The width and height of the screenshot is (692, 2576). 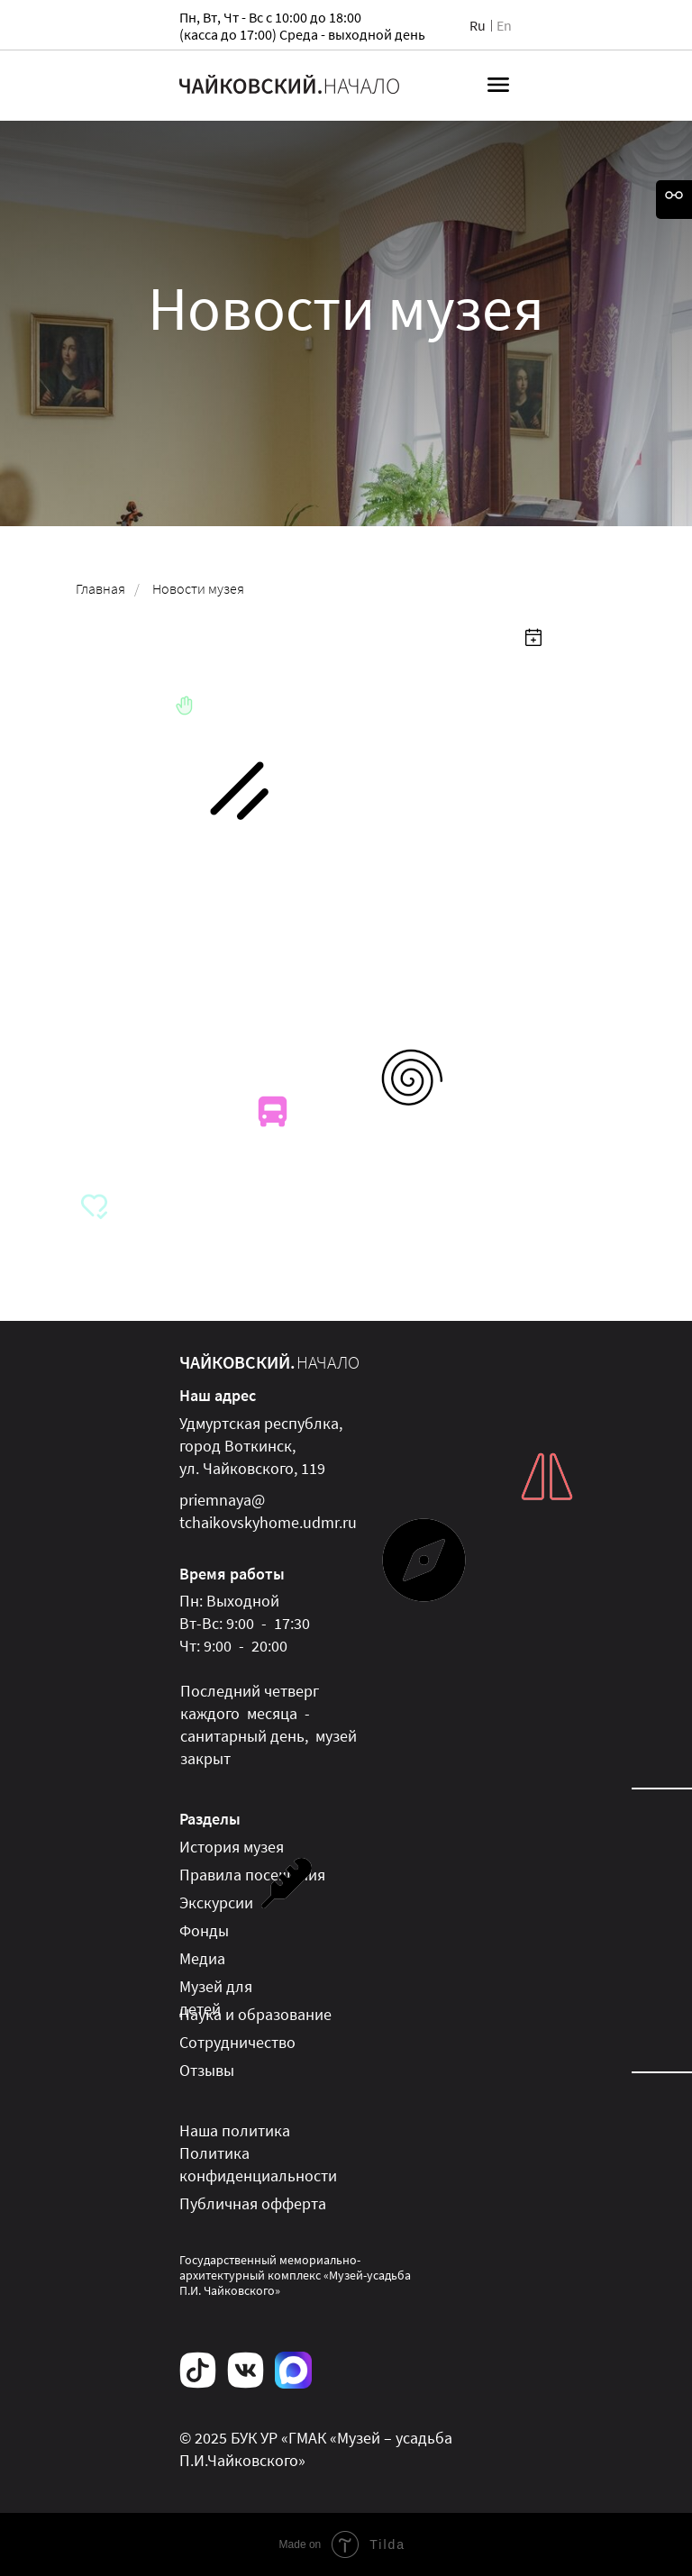 I want to click on indicates loading or processing status, so click(x=241, y=792).